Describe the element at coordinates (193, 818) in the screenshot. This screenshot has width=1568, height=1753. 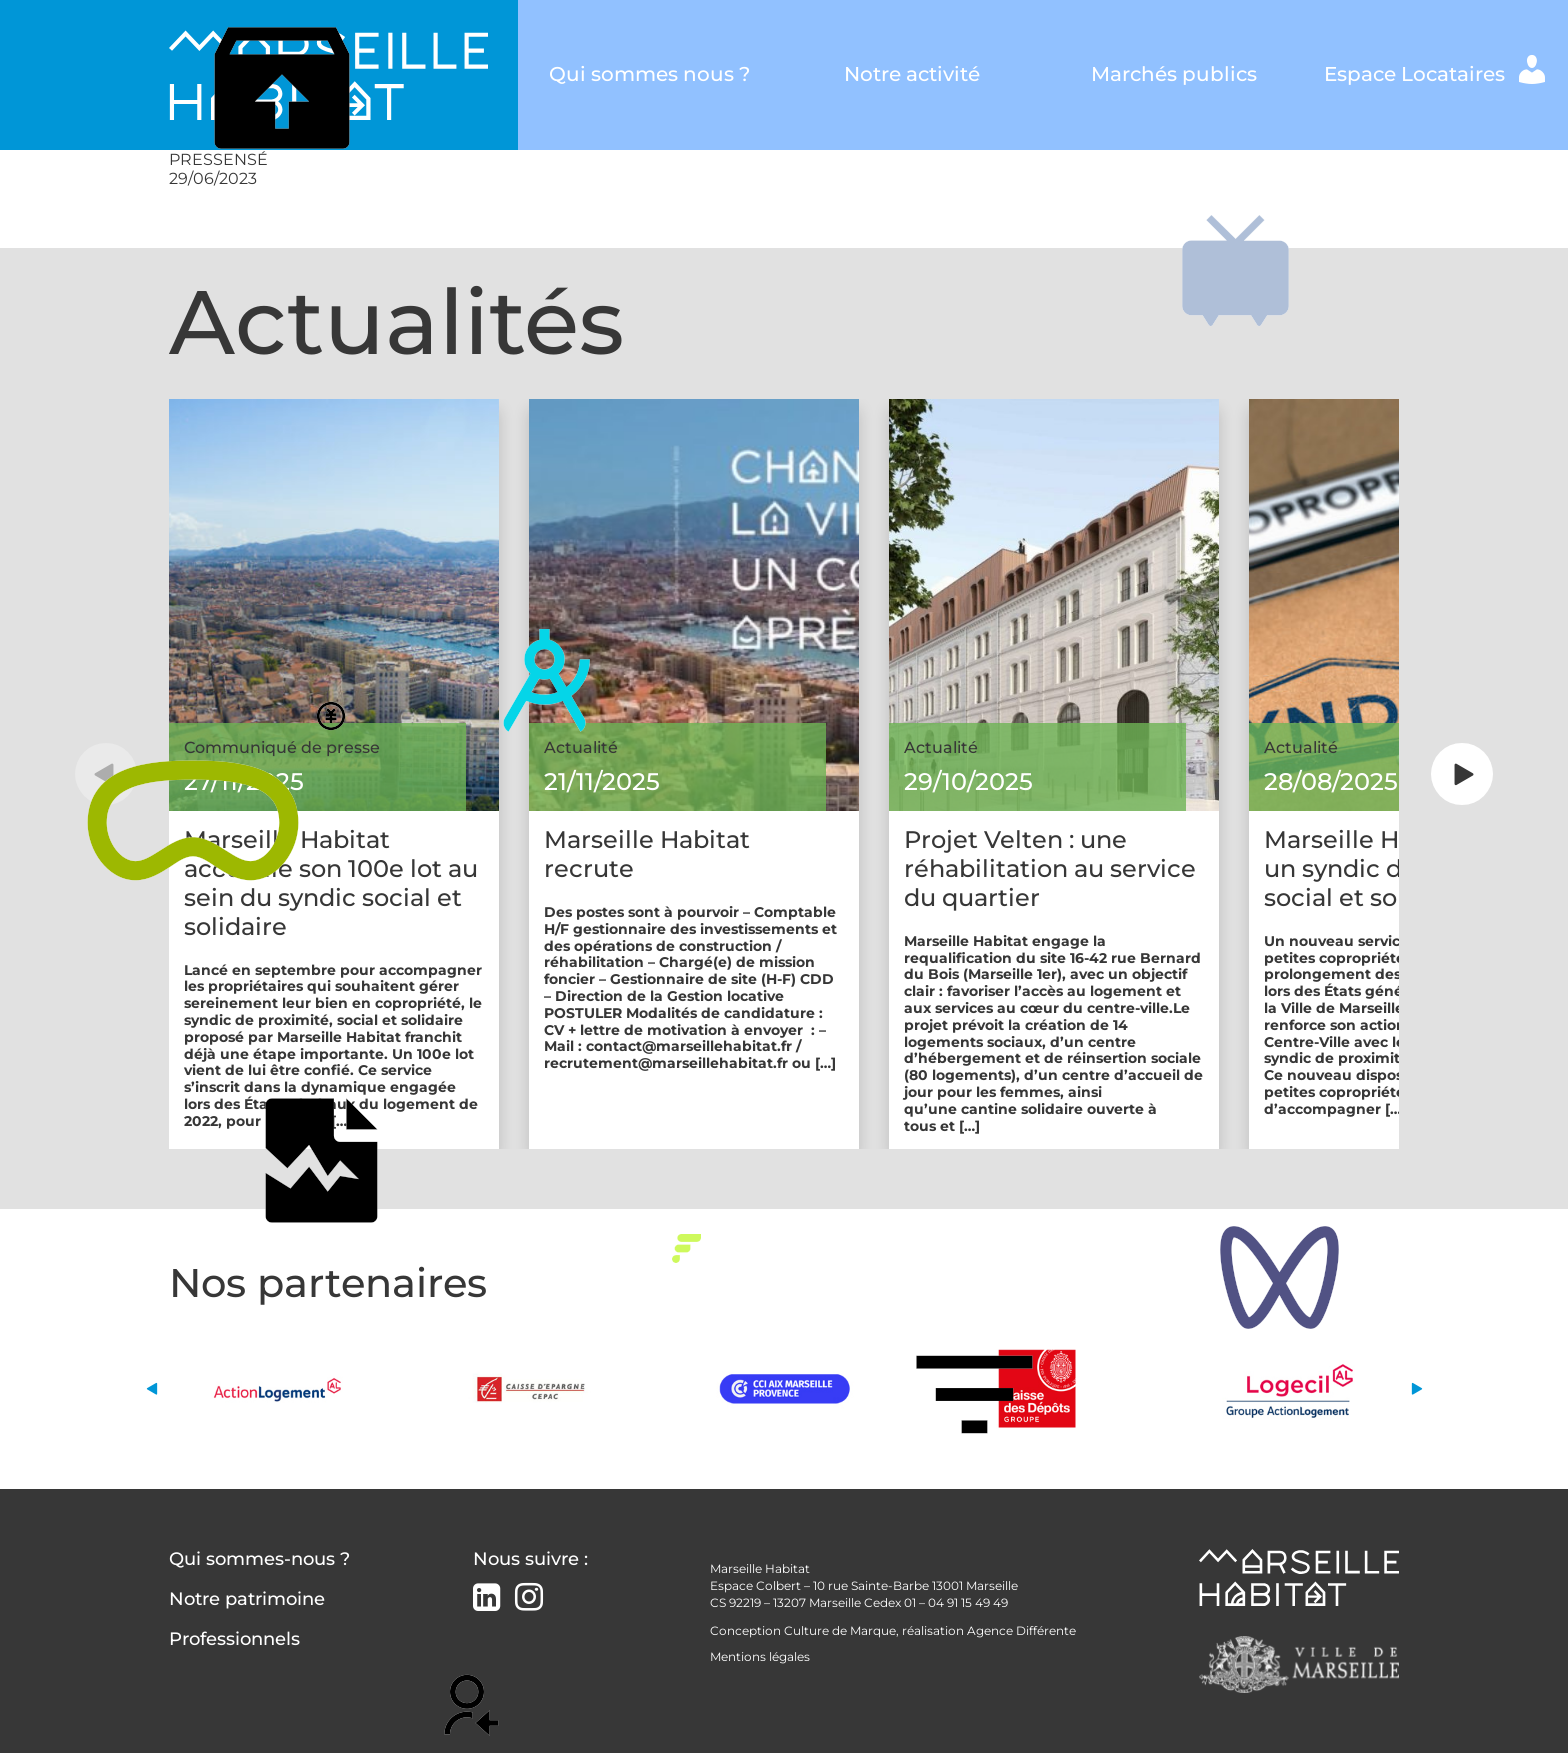
I see `access virtual reality or immersive mode` at that location.